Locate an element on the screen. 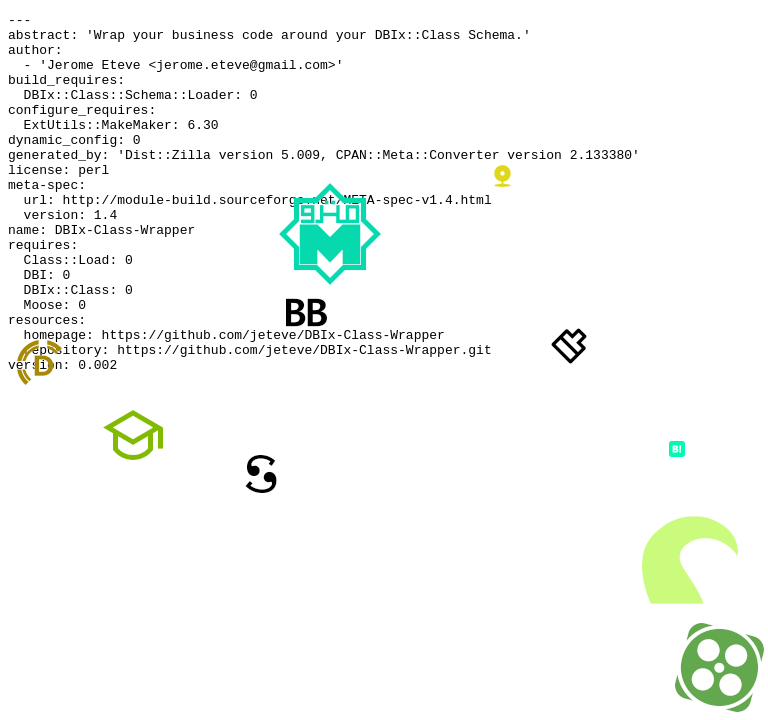 The width and height of the screenshot is (768, 720). open the BookBub app is located at coordinates (306, 312).